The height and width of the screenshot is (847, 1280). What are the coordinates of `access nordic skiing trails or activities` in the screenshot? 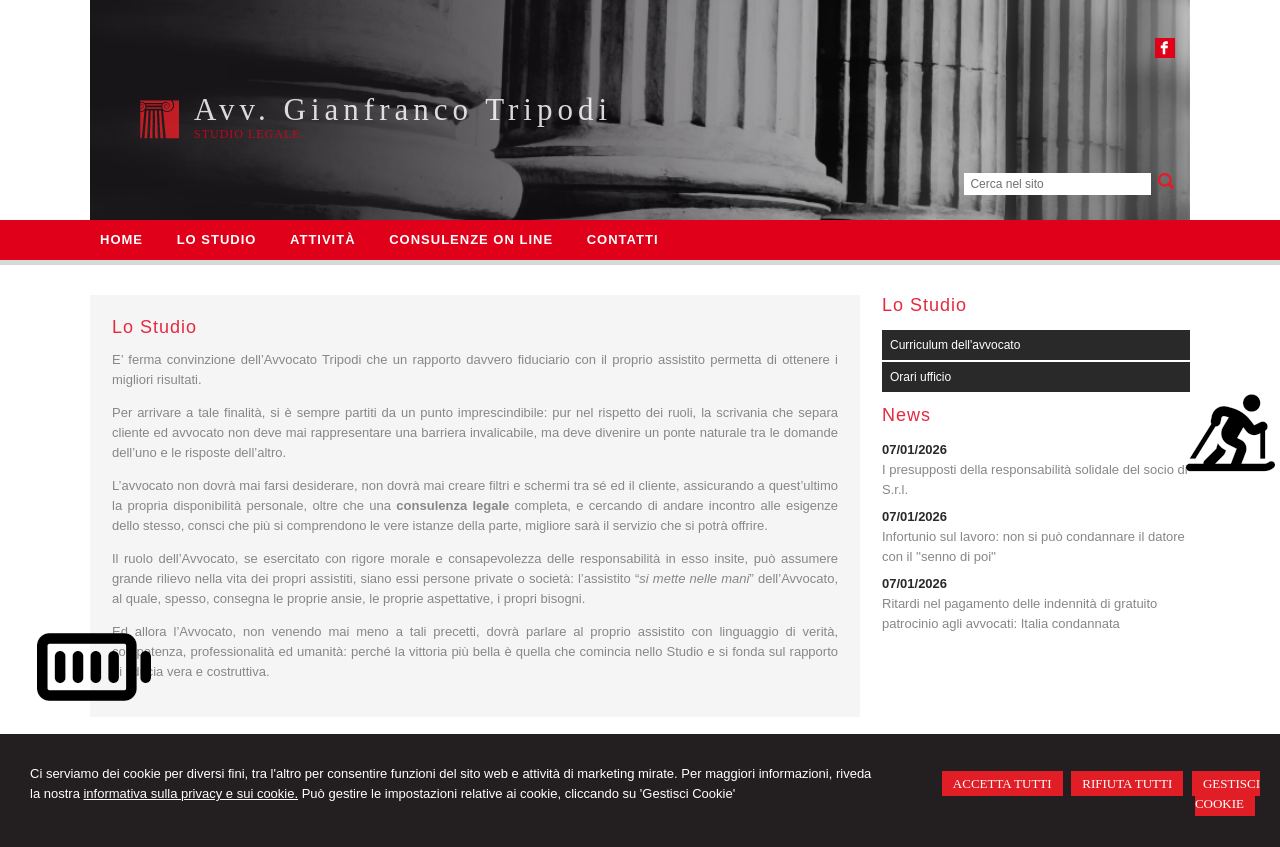 It's located at (1230, 431).